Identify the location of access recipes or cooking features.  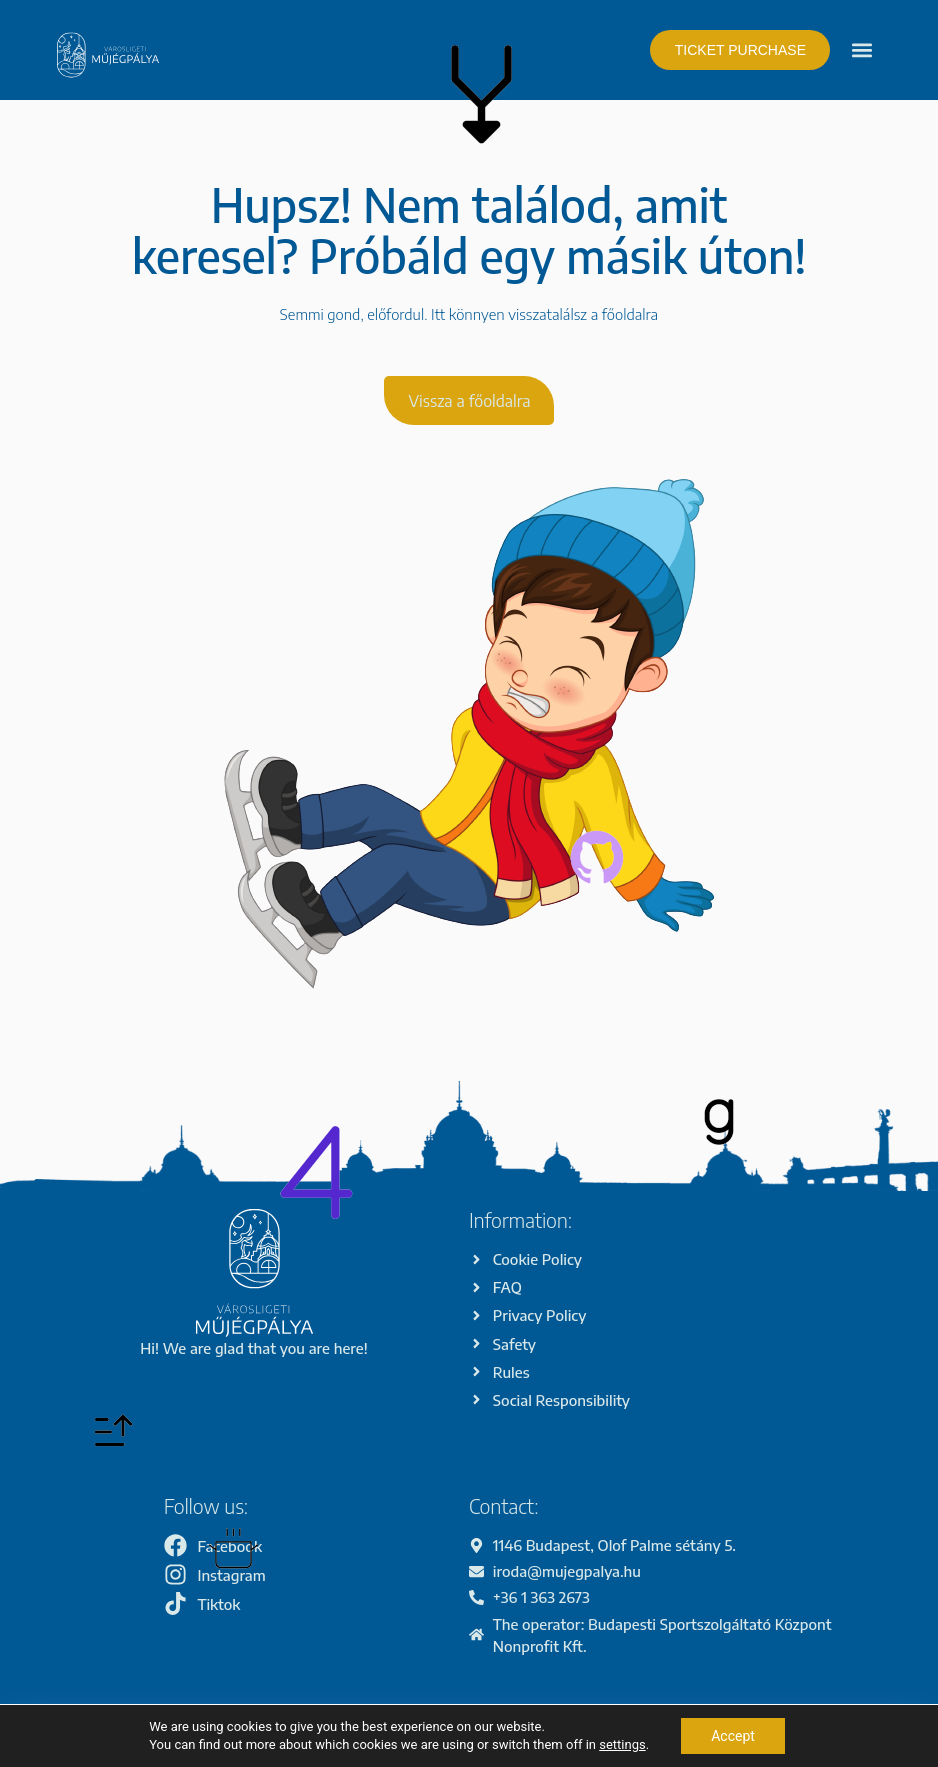
(233, 1551).